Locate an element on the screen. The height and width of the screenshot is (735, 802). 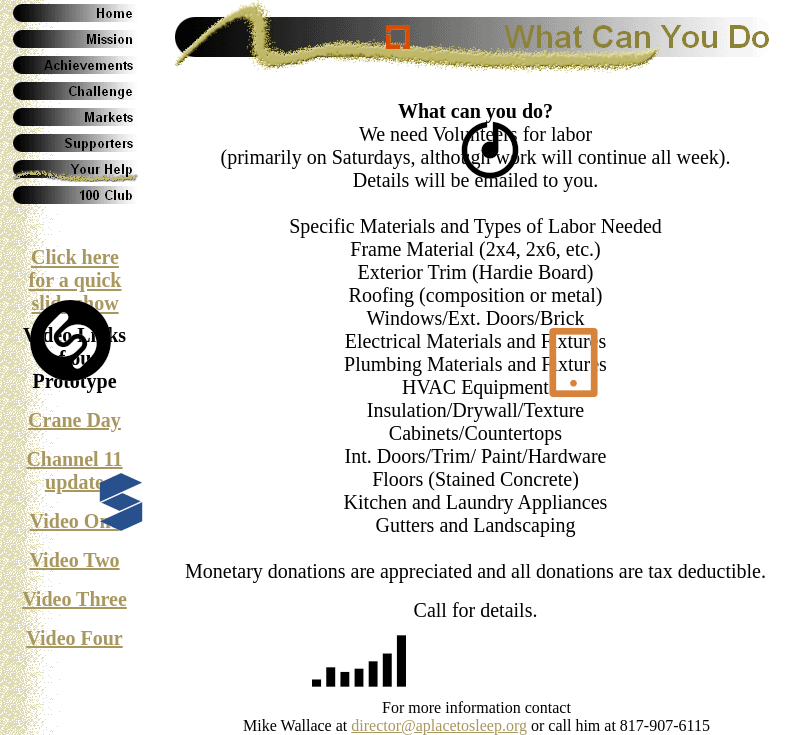
view Social Blade analytics is located at coordinates (359, 661).